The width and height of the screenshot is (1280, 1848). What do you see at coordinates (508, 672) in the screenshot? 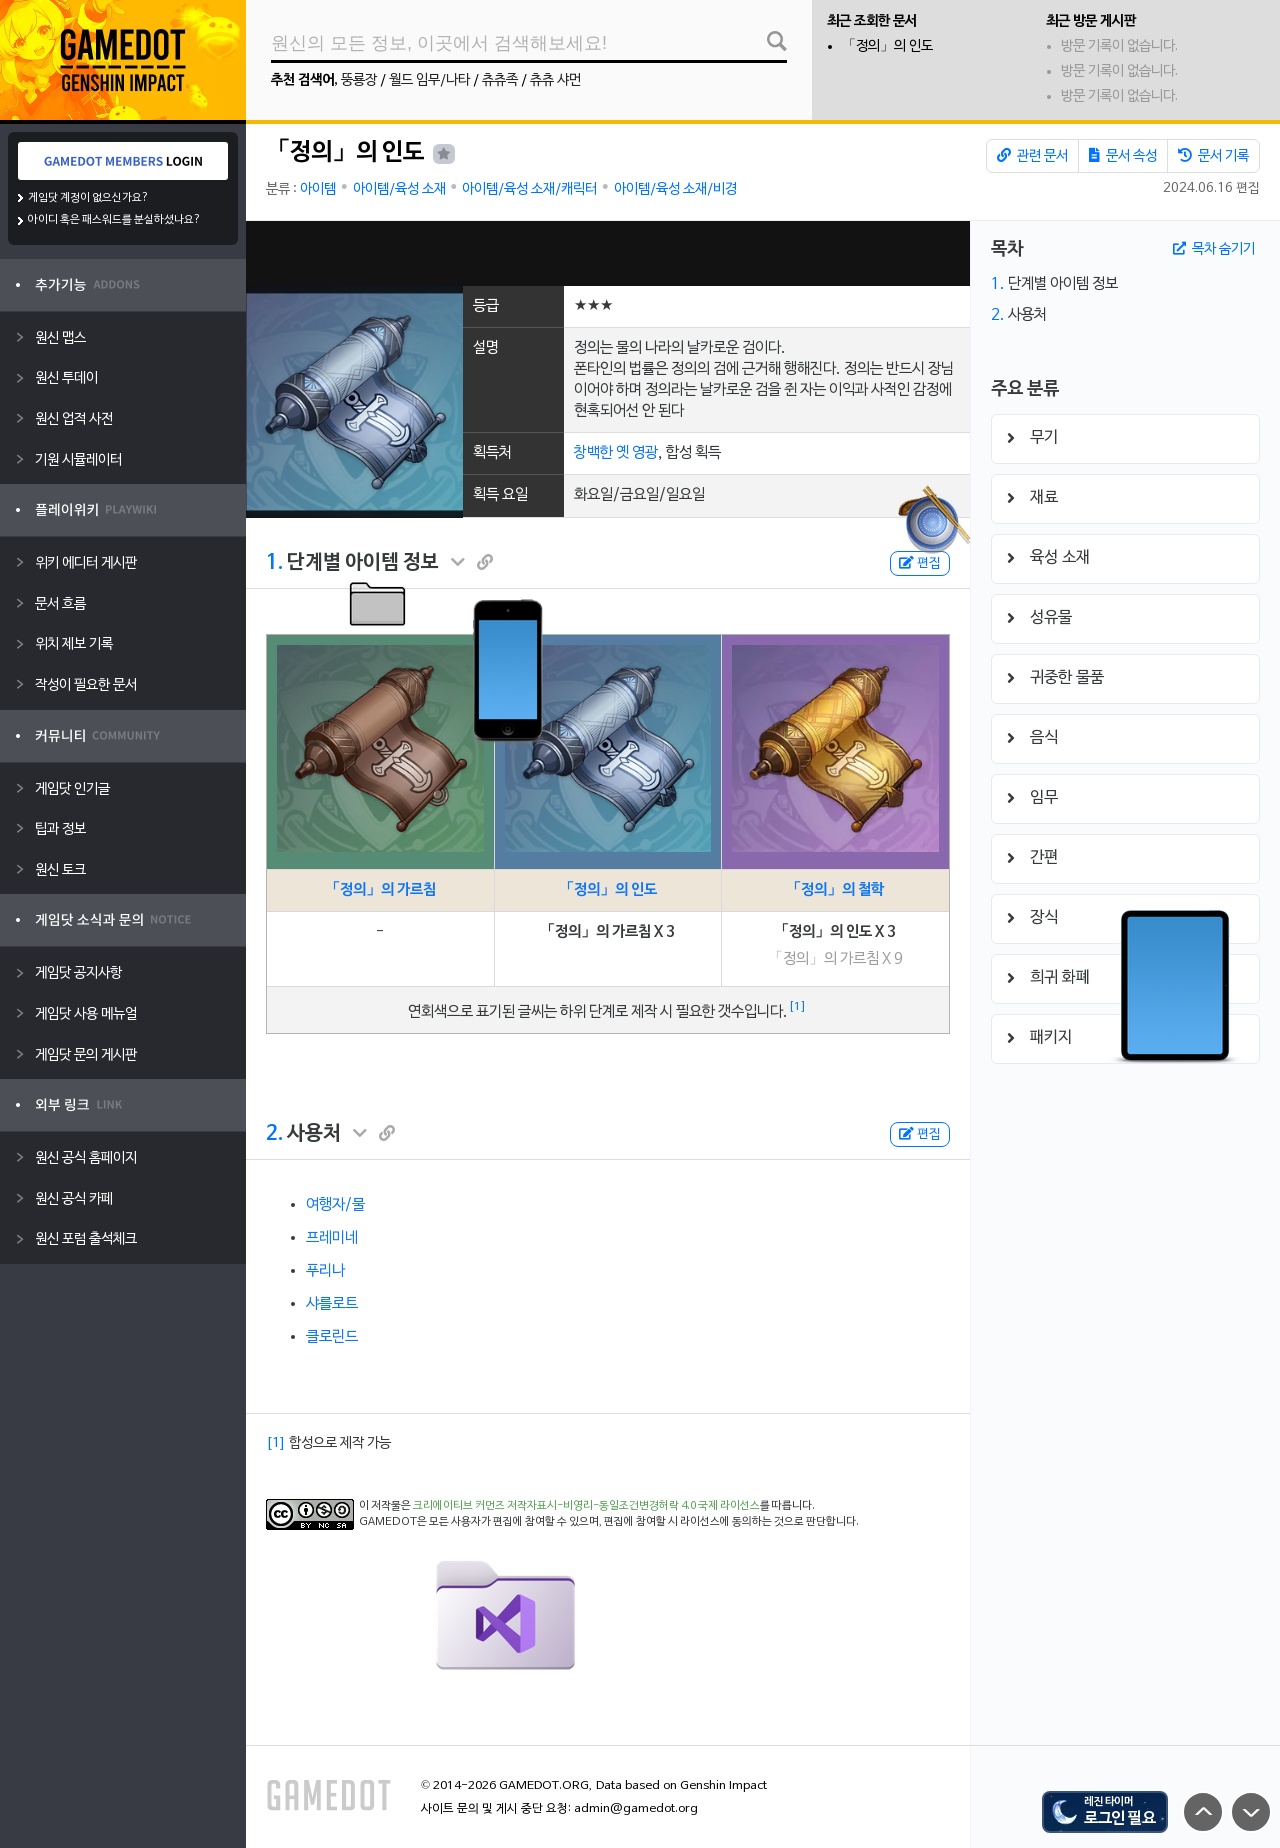
I see `iPod Touch device connected to your system` at bounding box center [508, 672].